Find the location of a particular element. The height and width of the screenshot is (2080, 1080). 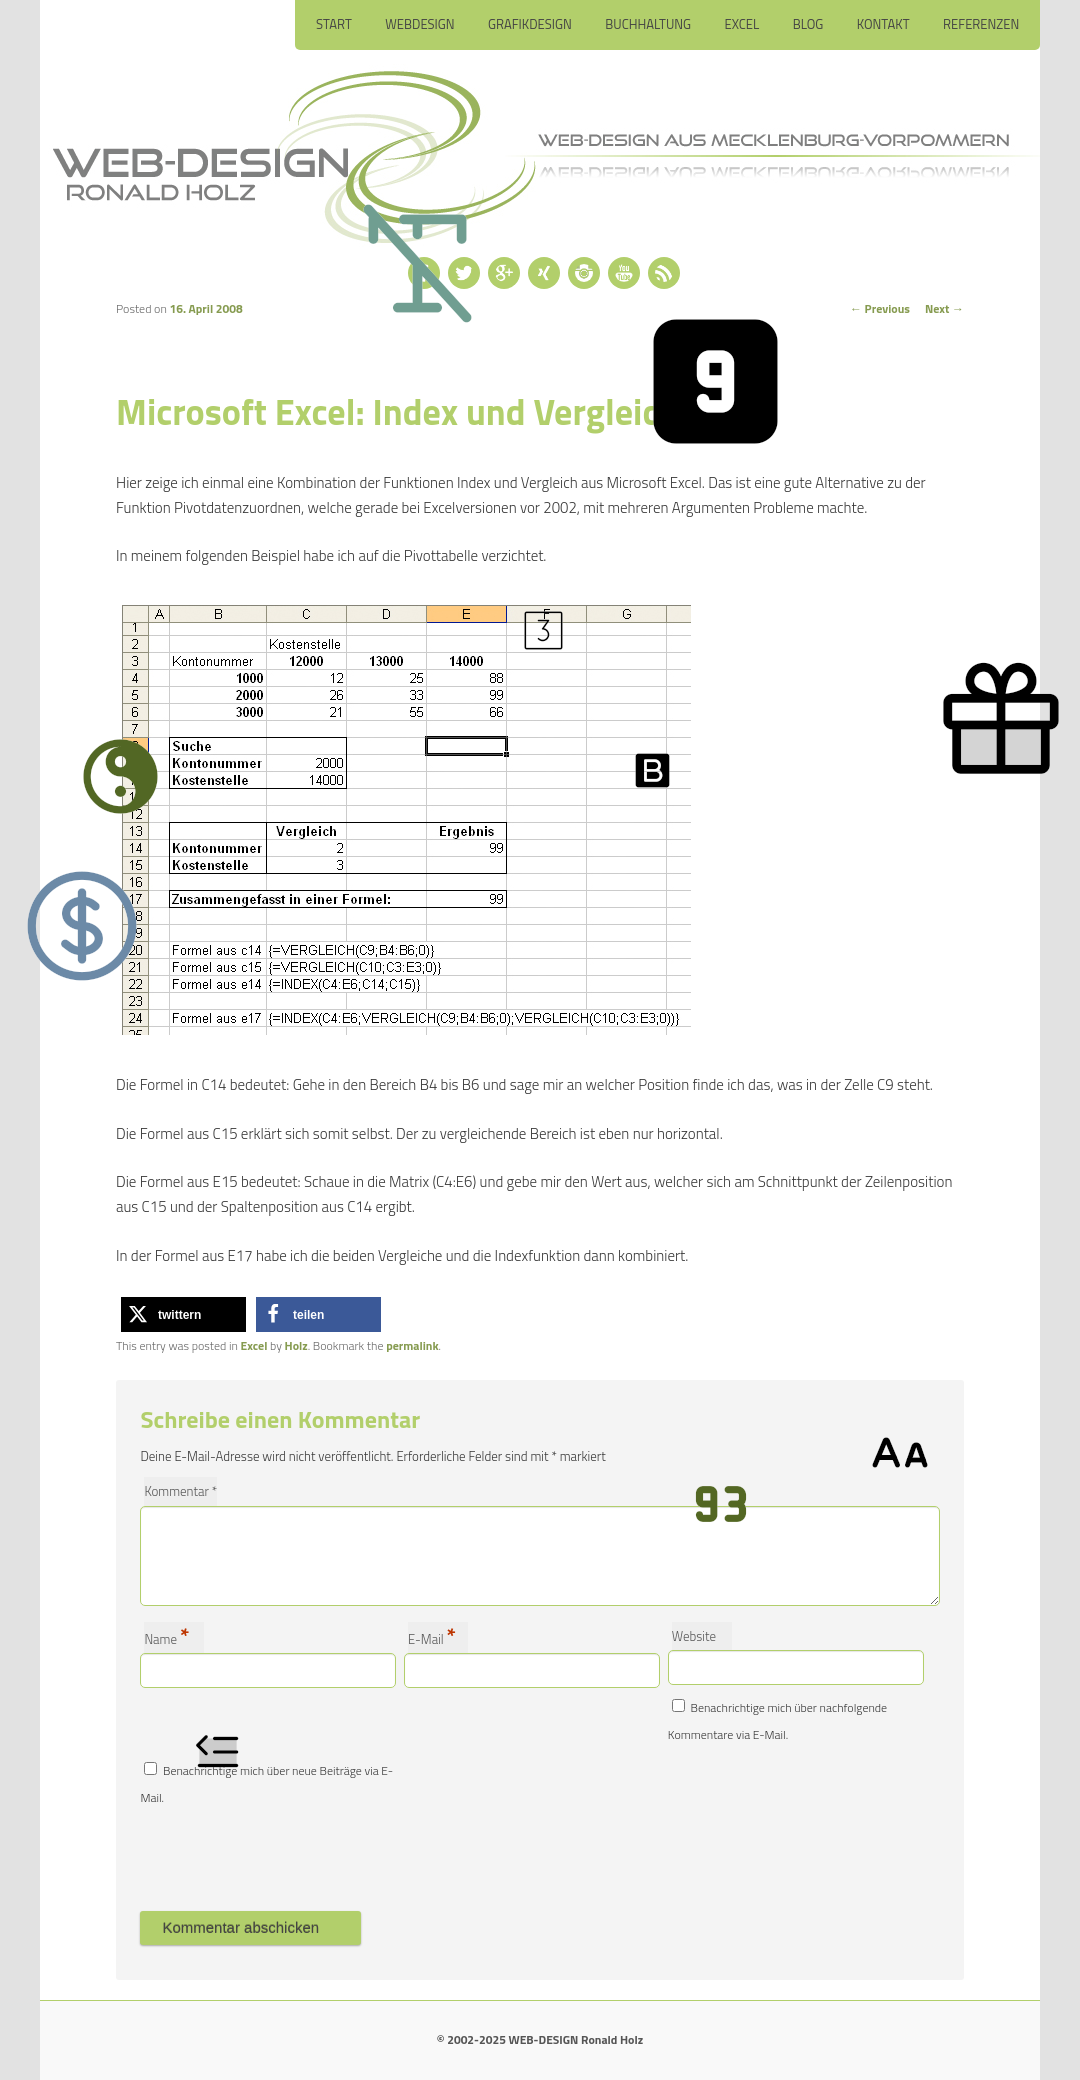

toggle balance or harmony mode is located at coordinates (120, 776).